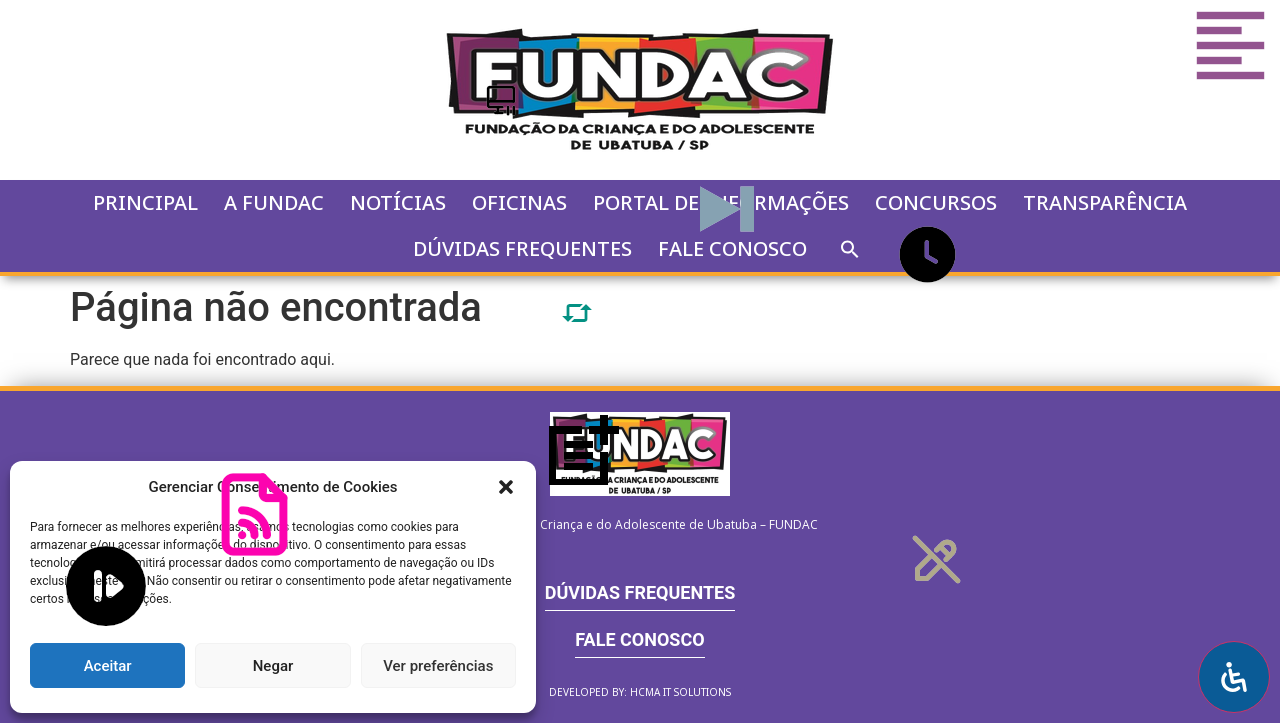  Describe the element at coordinates (936, 559) in the screenshot. I see `editing is disabled` at that location.